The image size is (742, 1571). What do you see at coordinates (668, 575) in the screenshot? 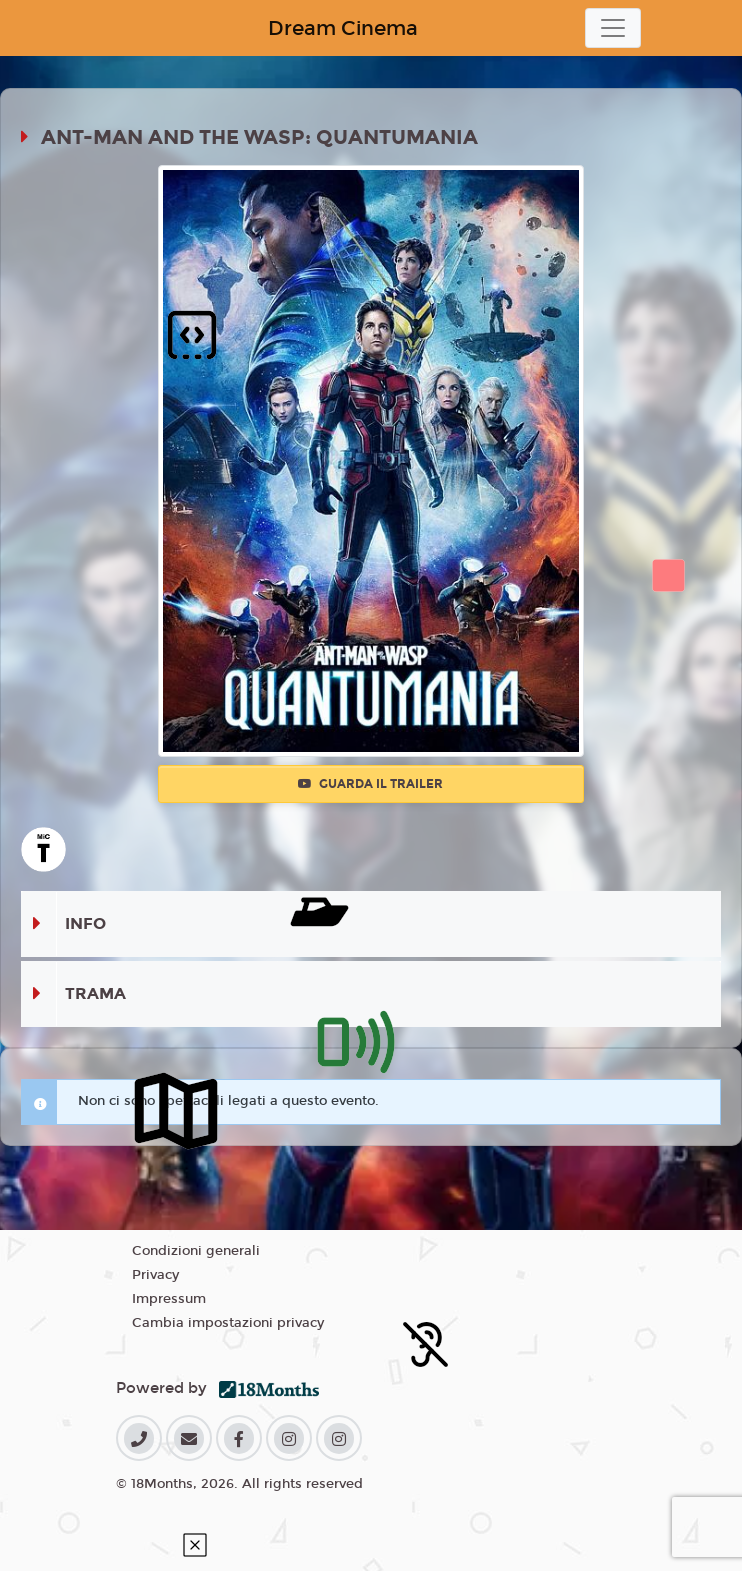
I see `stop media playback` at bounding box center [668, 575].